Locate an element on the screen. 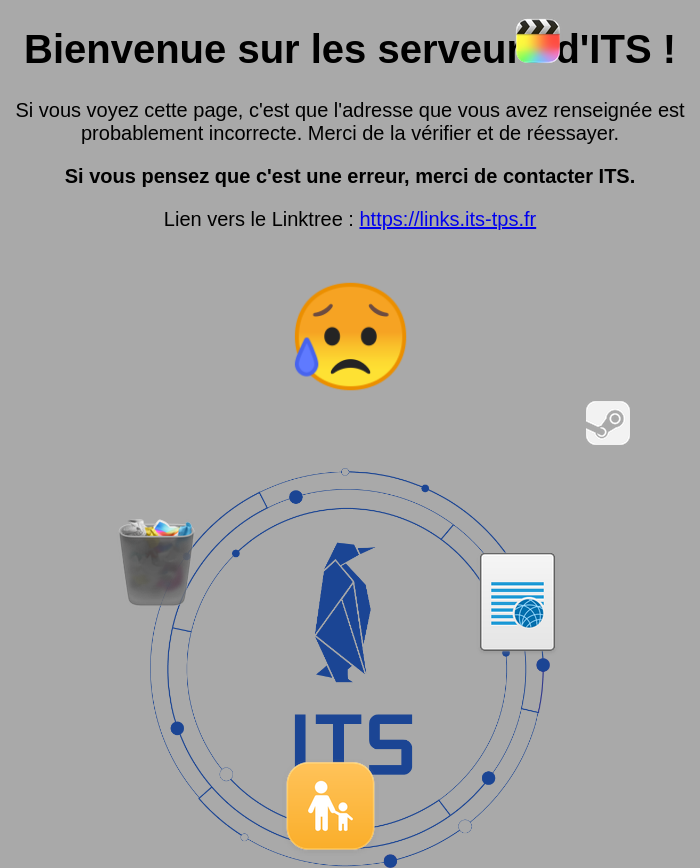 The image size is (700, 868). a web template or HTML document file is located at coordinates (517, 603).